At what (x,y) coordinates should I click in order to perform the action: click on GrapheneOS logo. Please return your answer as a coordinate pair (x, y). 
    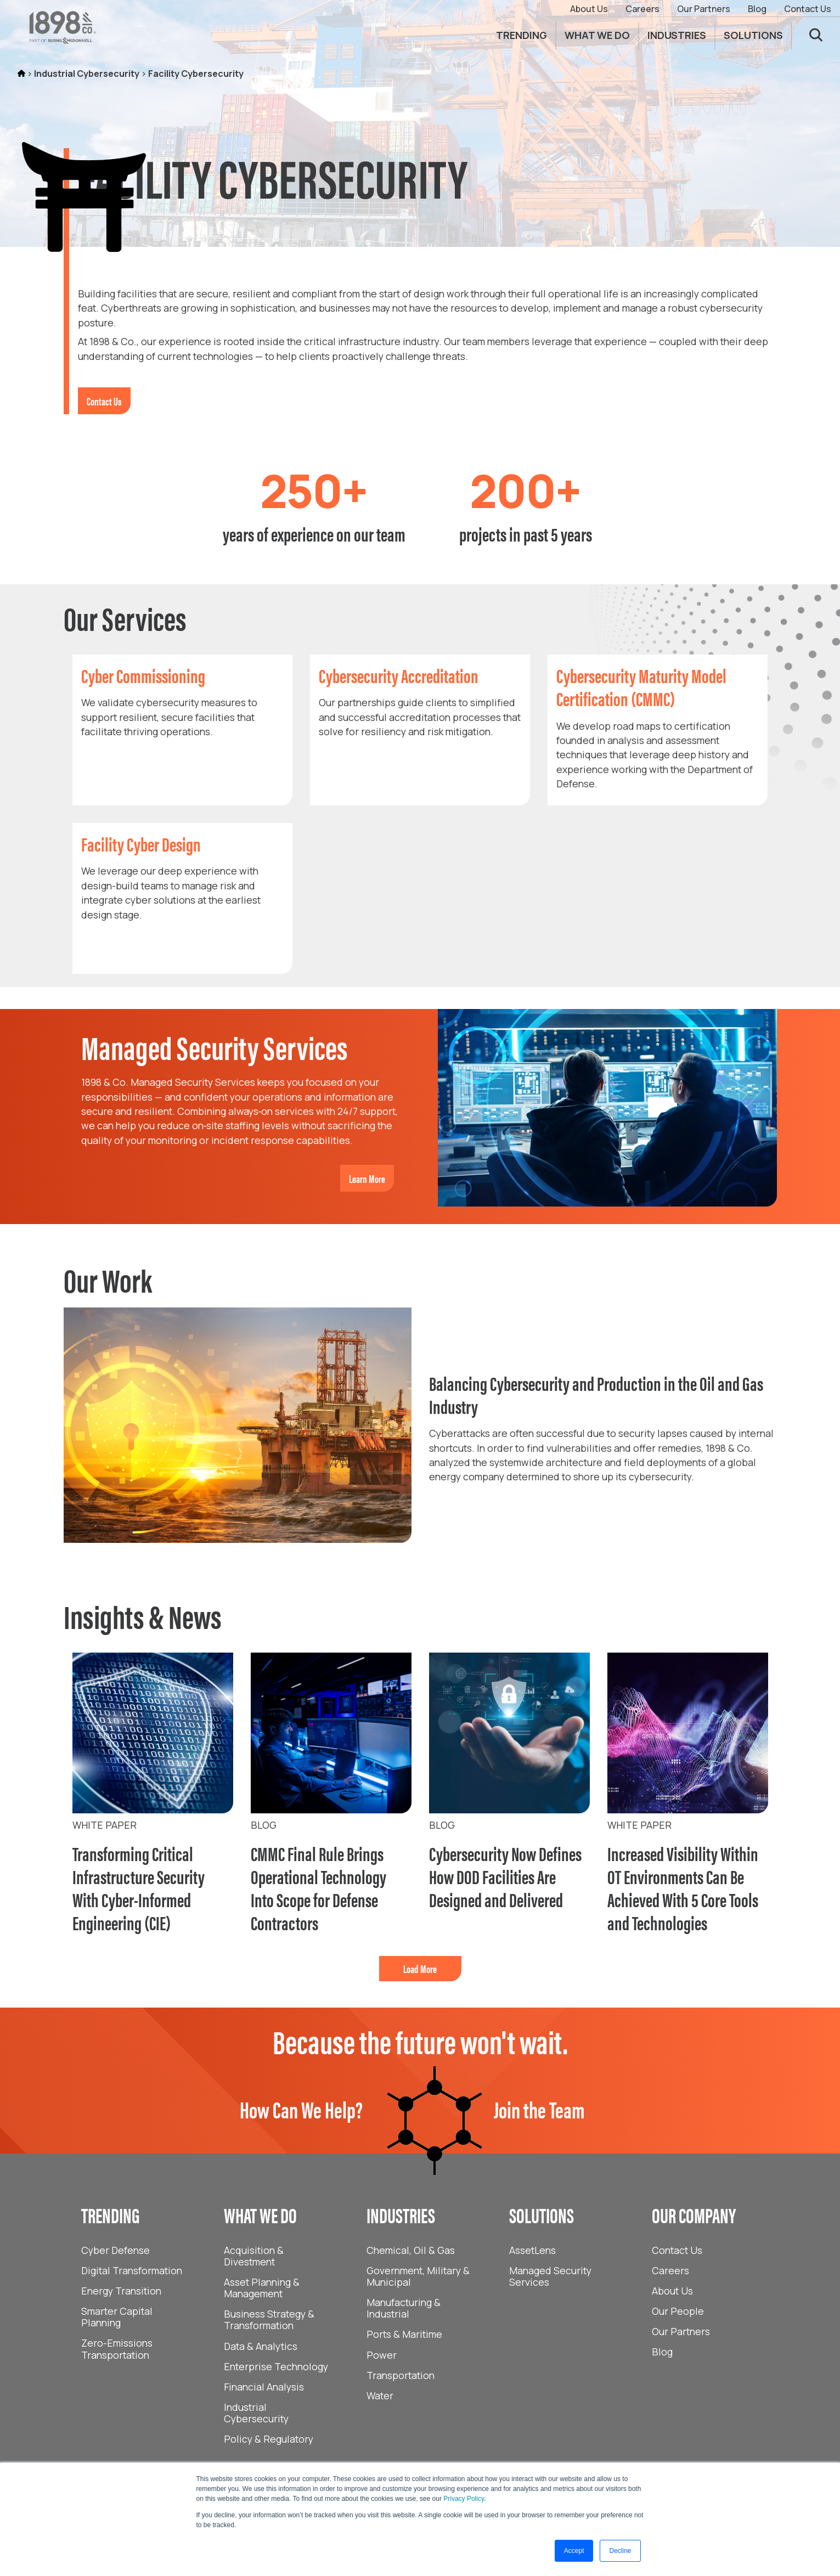
    Looking at the image, I should click on (435, 2121).